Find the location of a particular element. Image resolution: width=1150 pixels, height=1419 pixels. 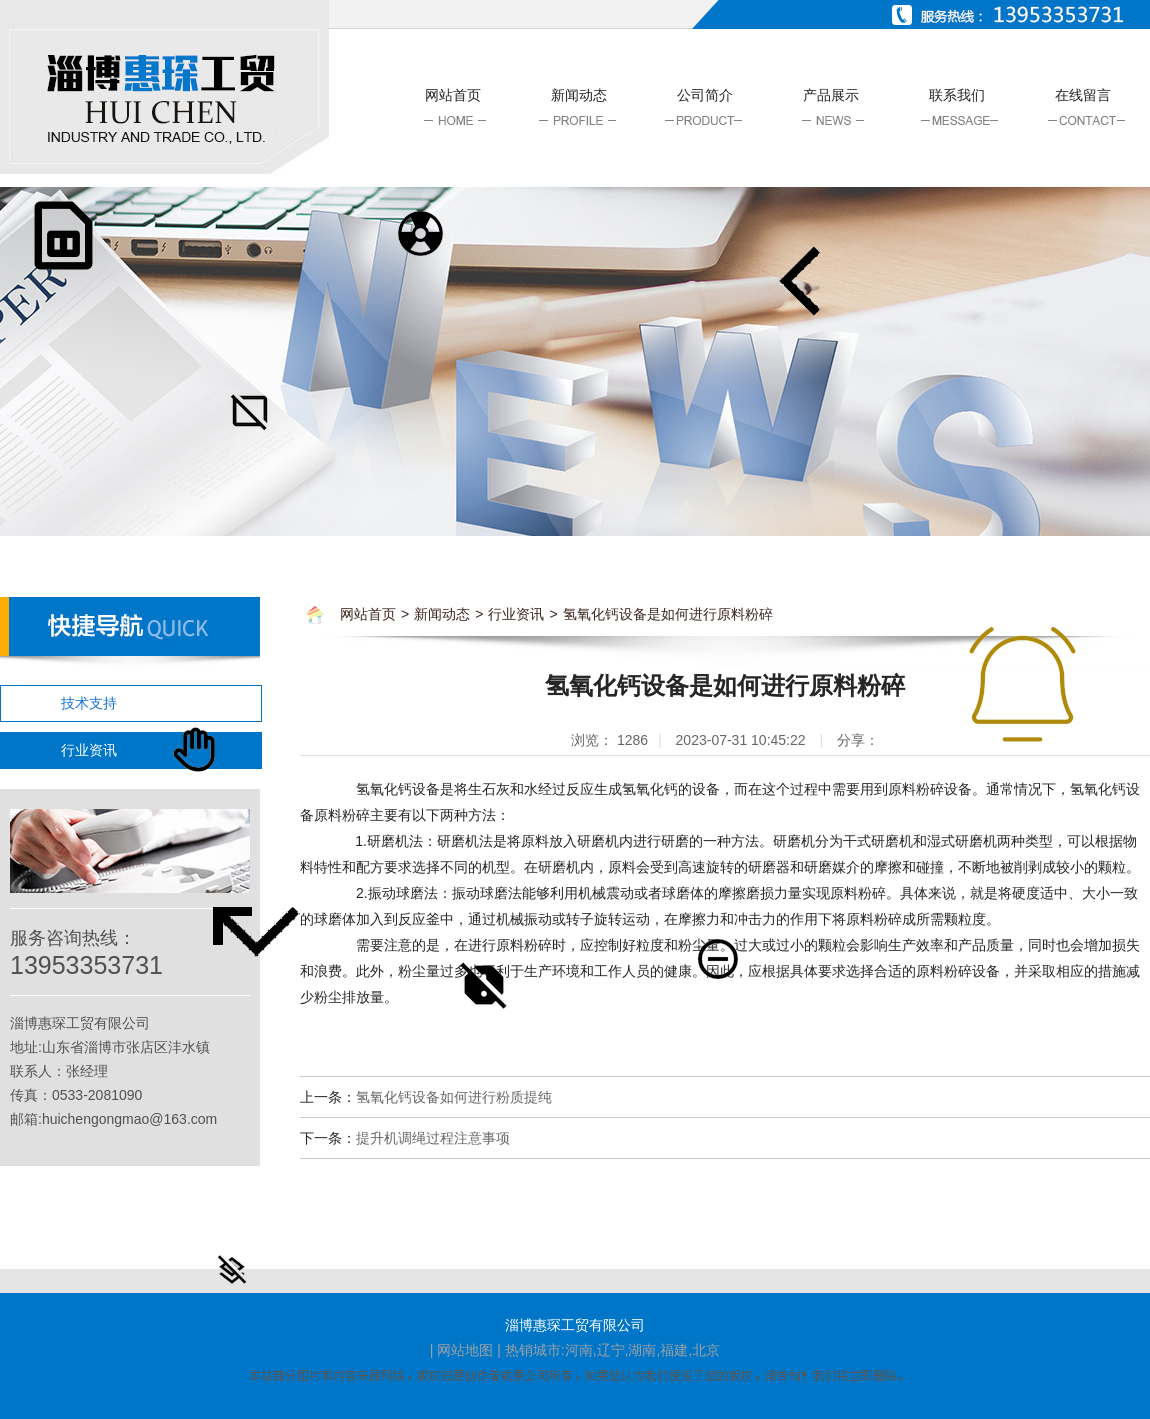

enable do not disturb mode is located at coordinates (718, 959).